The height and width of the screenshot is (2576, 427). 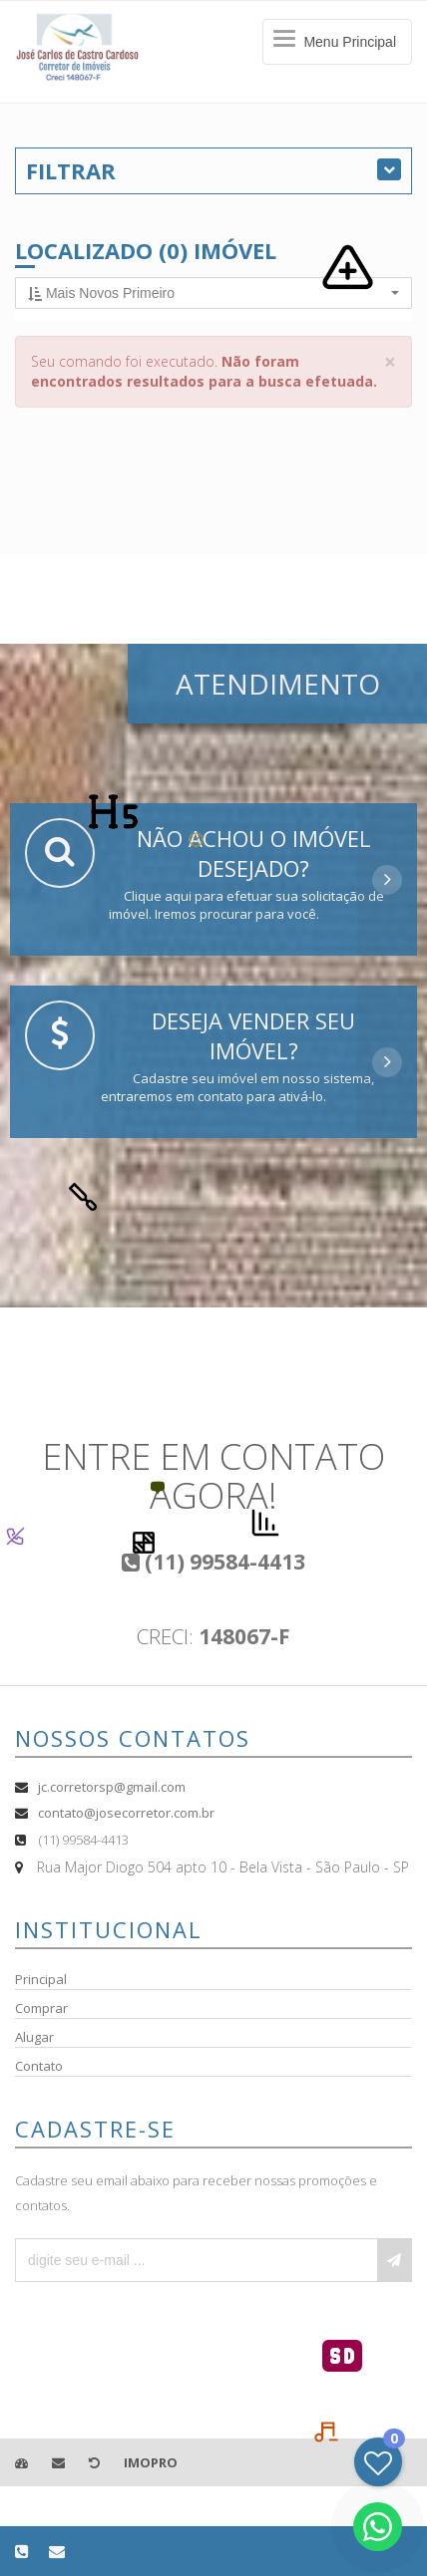 What do you see at coordinates (113, 811) in the screenshot?
I see `format text as heading level 5` at bounding box center [113, 811].